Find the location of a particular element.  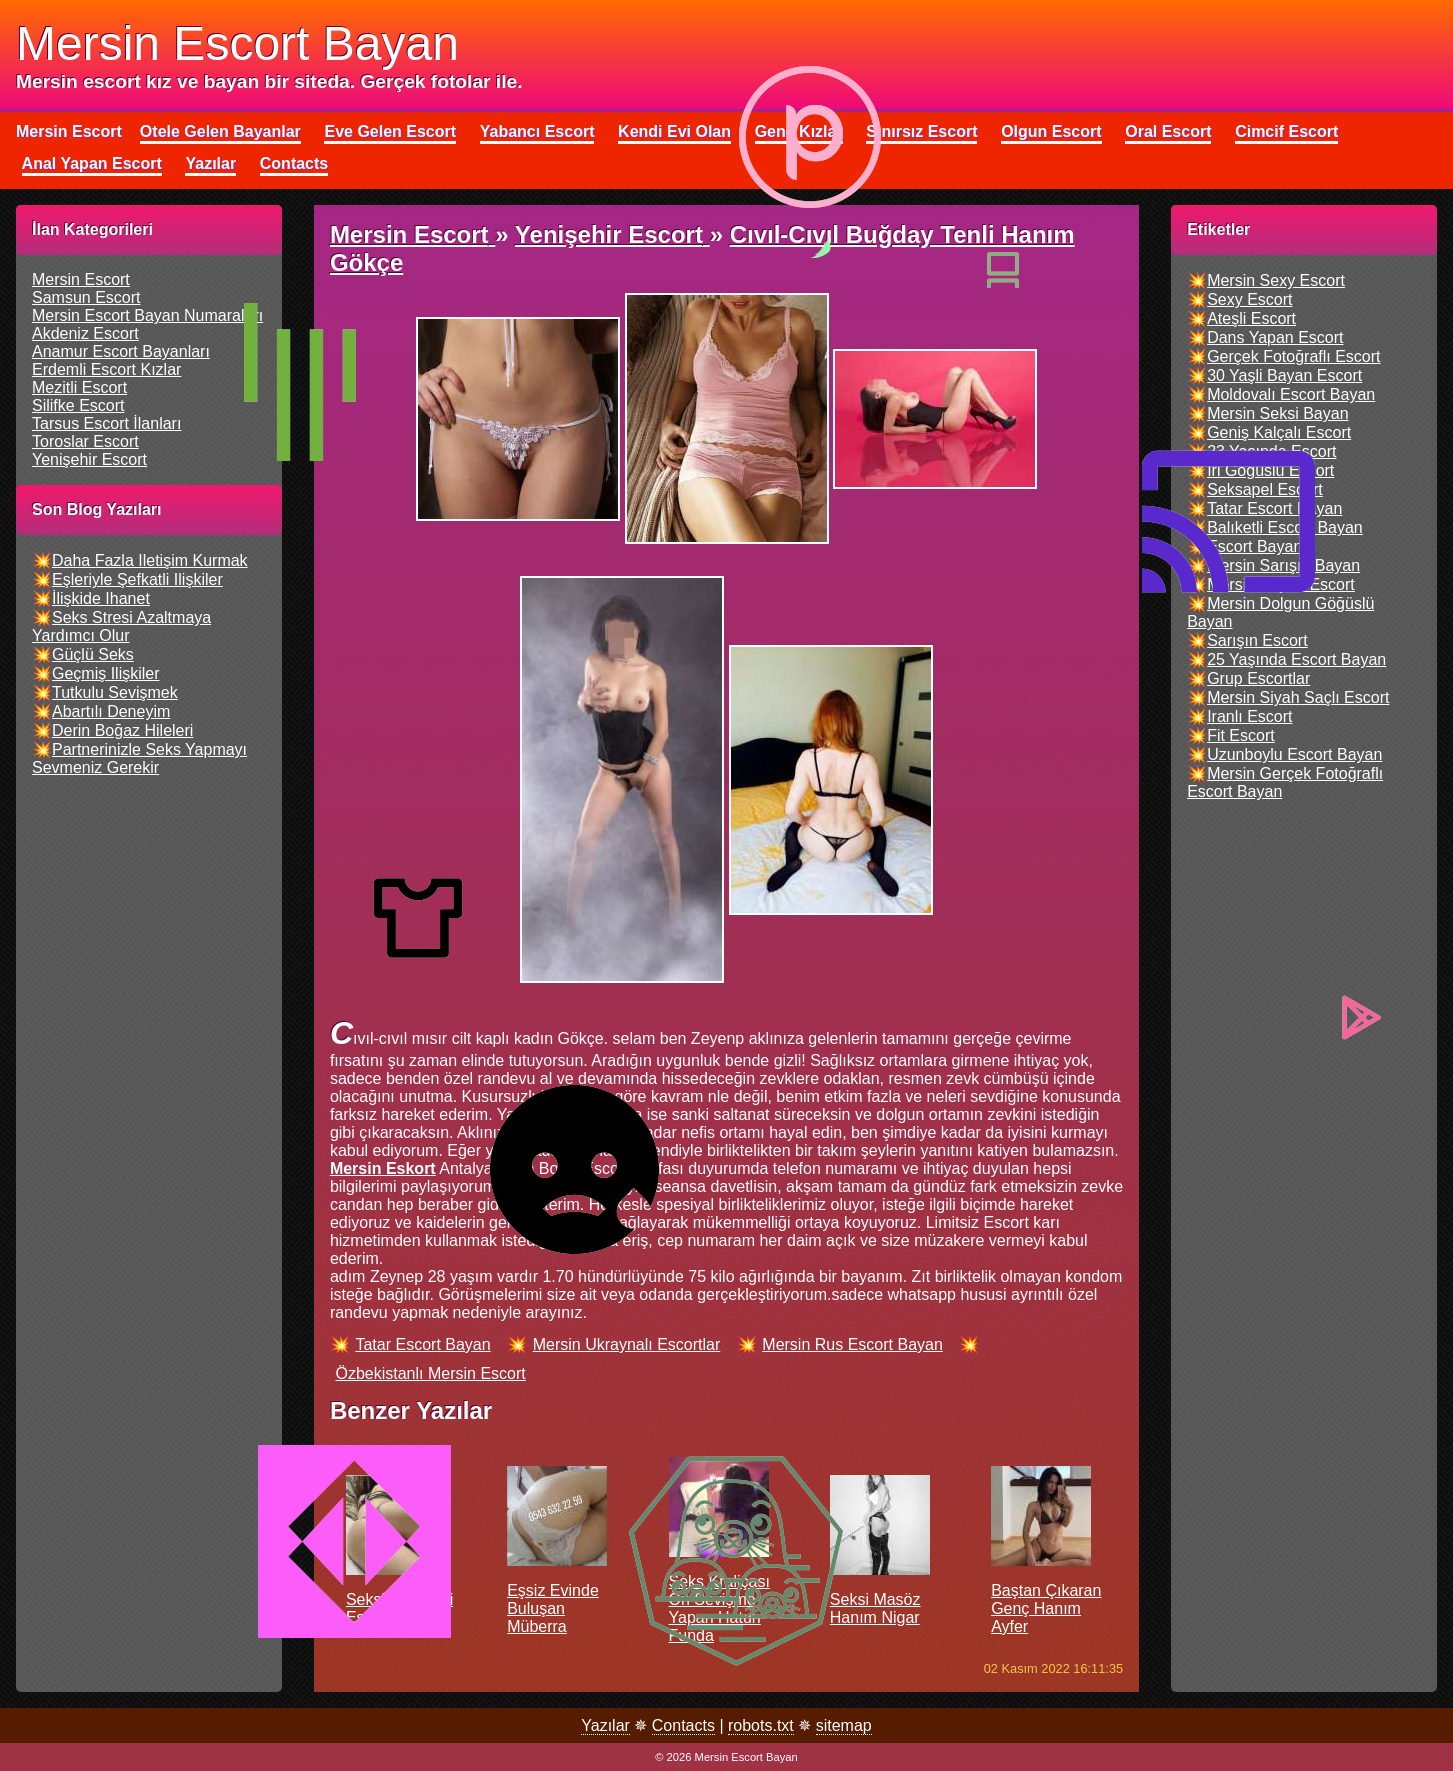

open podman container management application is located at coordinates (736, 1561).